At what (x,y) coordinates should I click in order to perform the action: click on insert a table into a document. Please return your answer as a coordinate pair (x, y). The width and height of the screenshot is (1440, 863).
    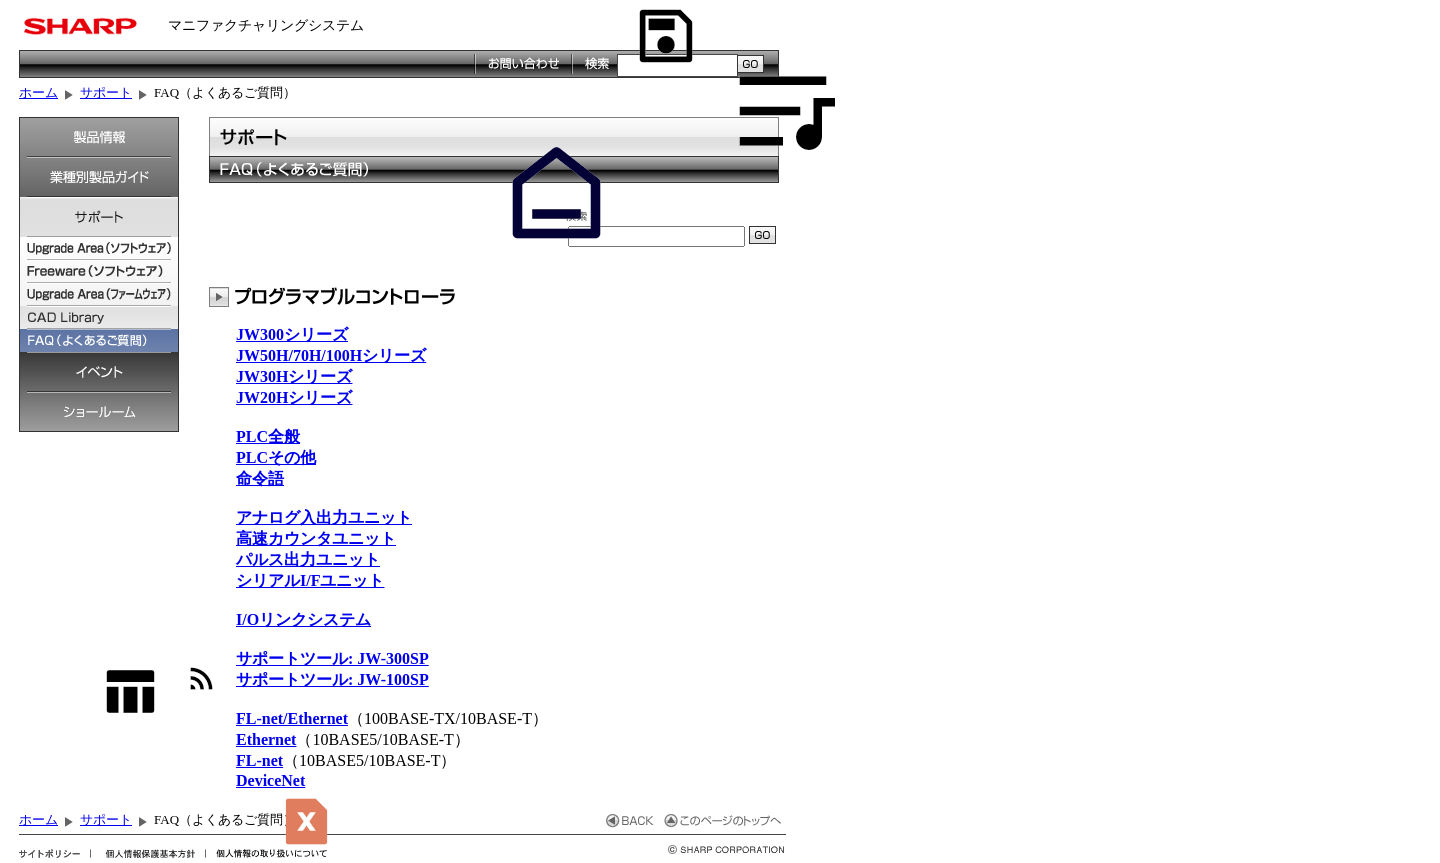
    Looking at the image, I should click on (130, 691).